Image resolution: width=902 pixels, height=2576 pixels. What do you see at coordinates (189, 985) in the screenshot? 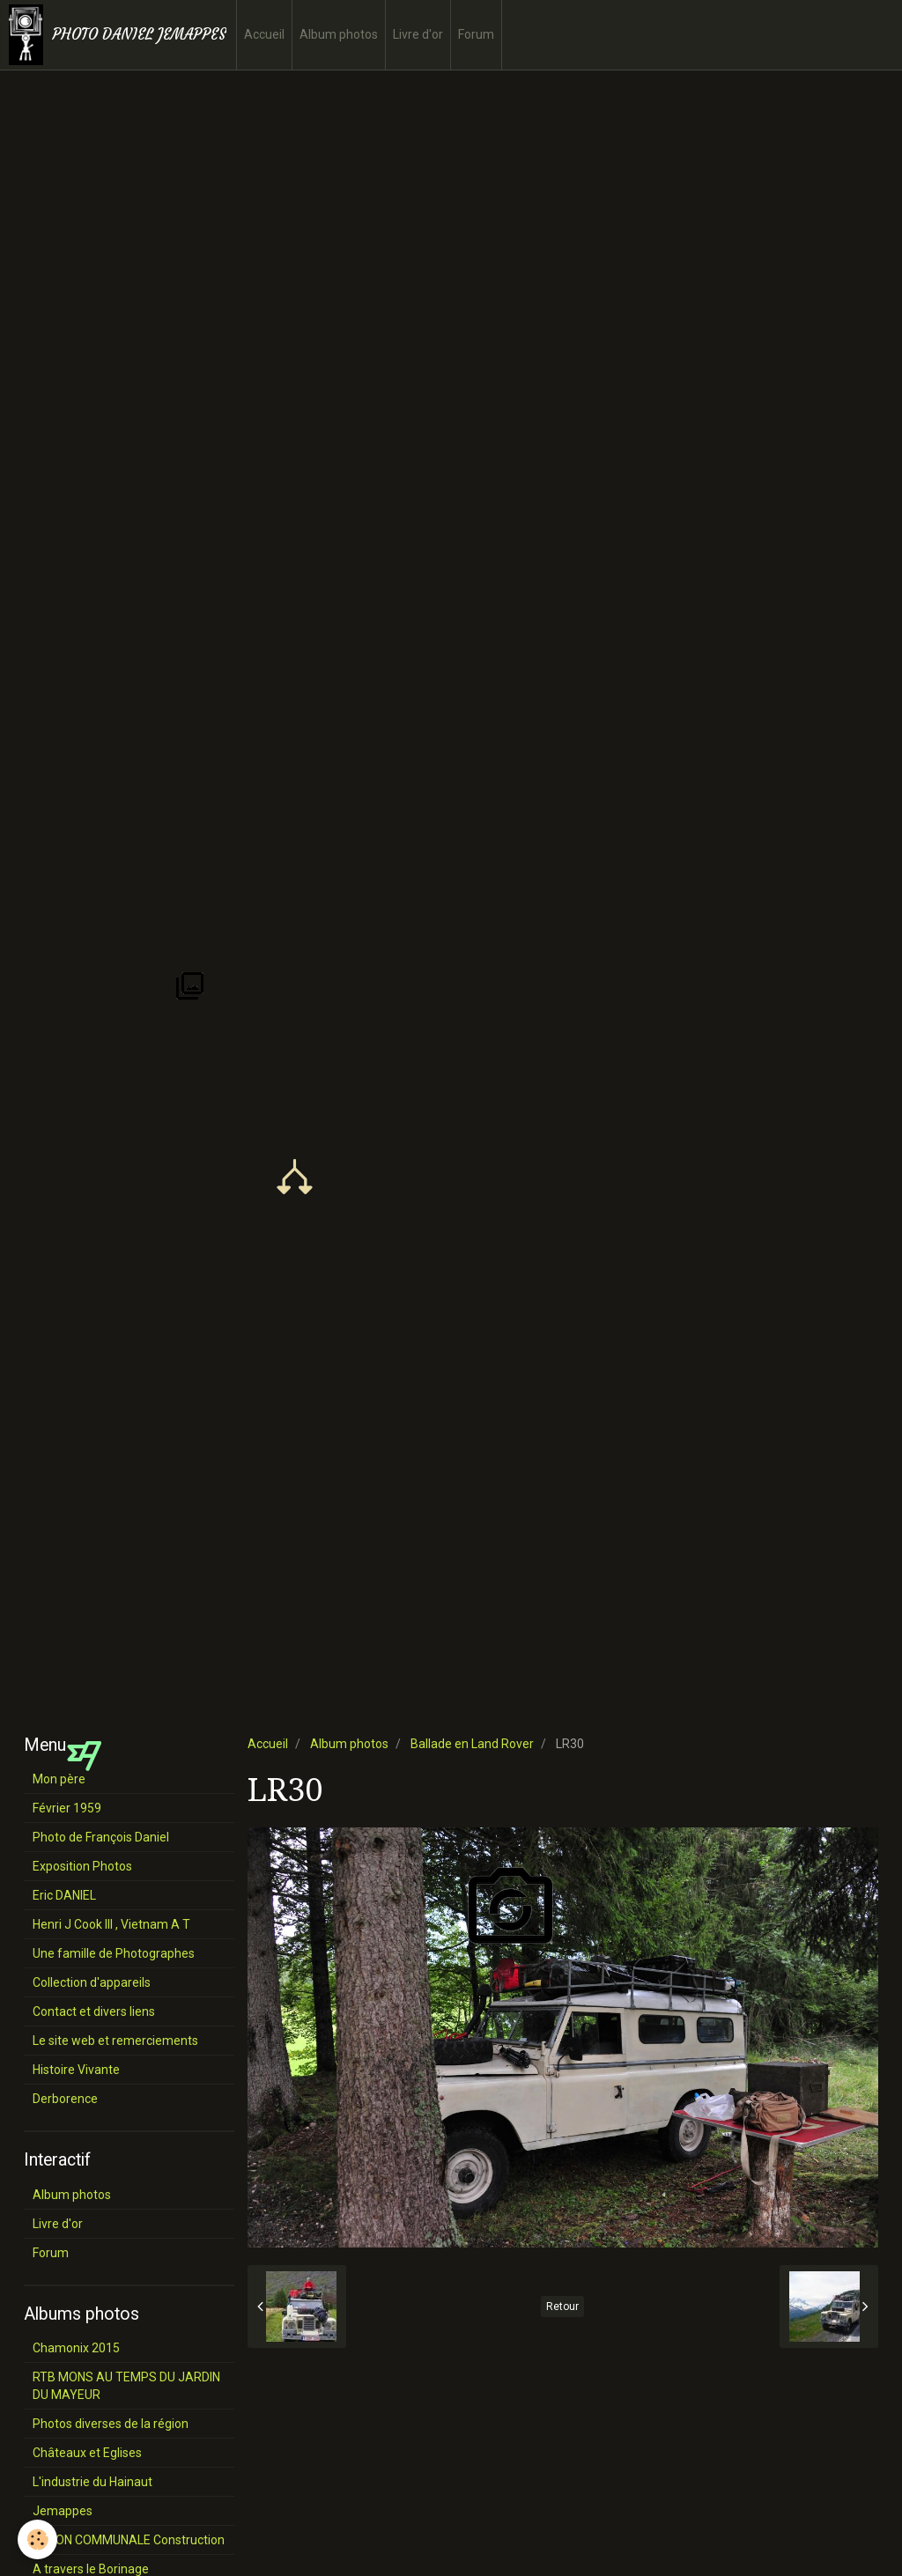
I see `access your photo library` at bounding box center [189, 985].